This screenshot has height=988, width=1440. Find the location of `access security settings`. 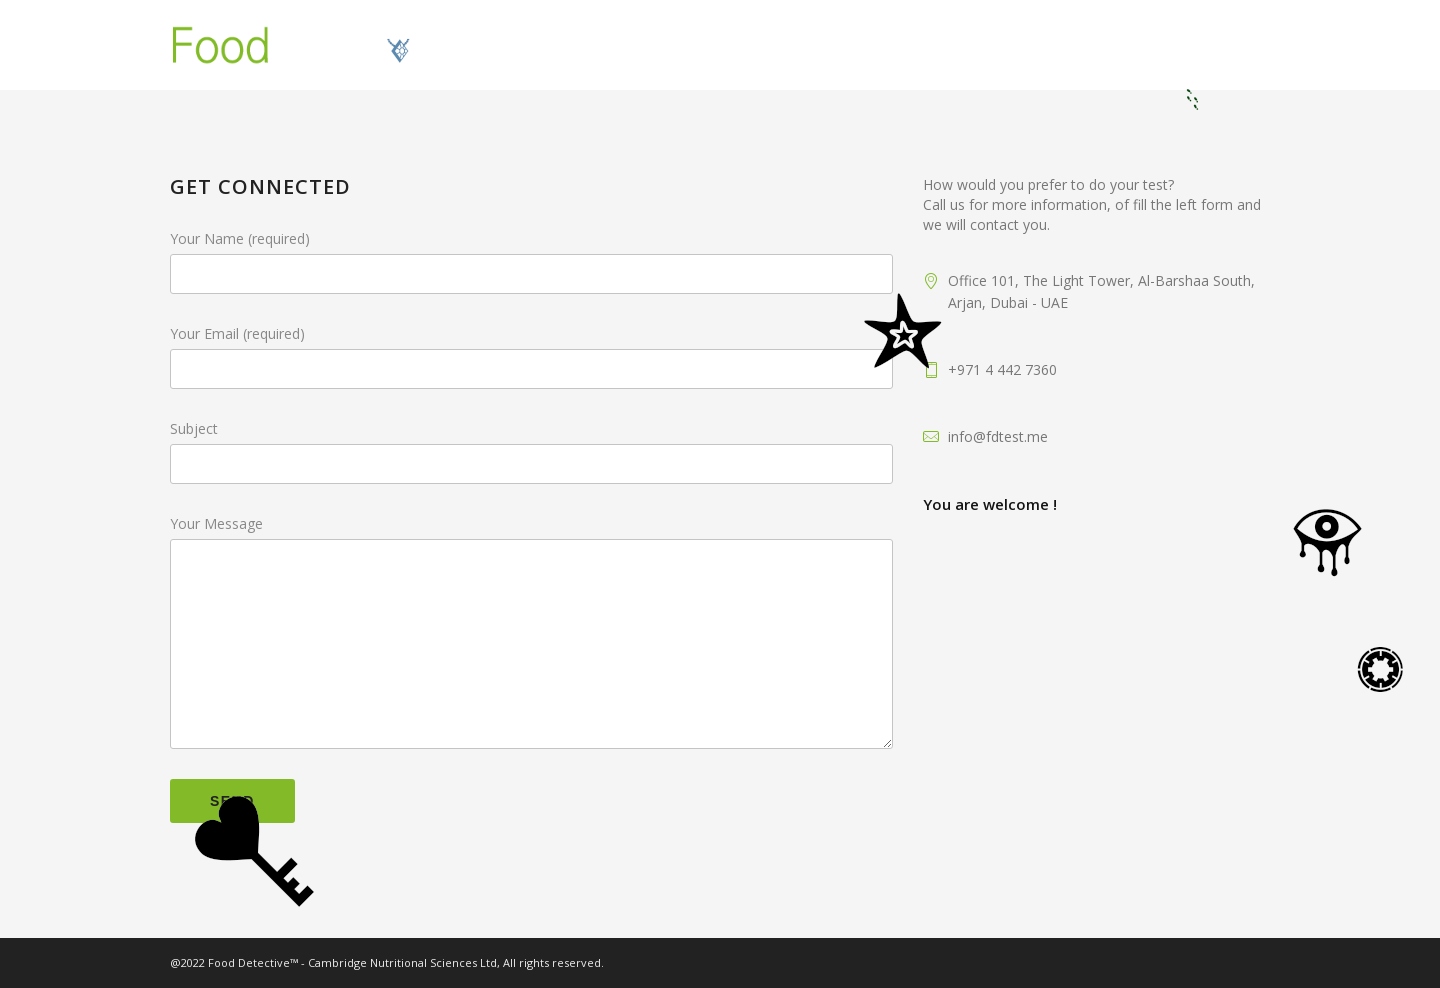

access security settings is located at coordinates (1380, 669).